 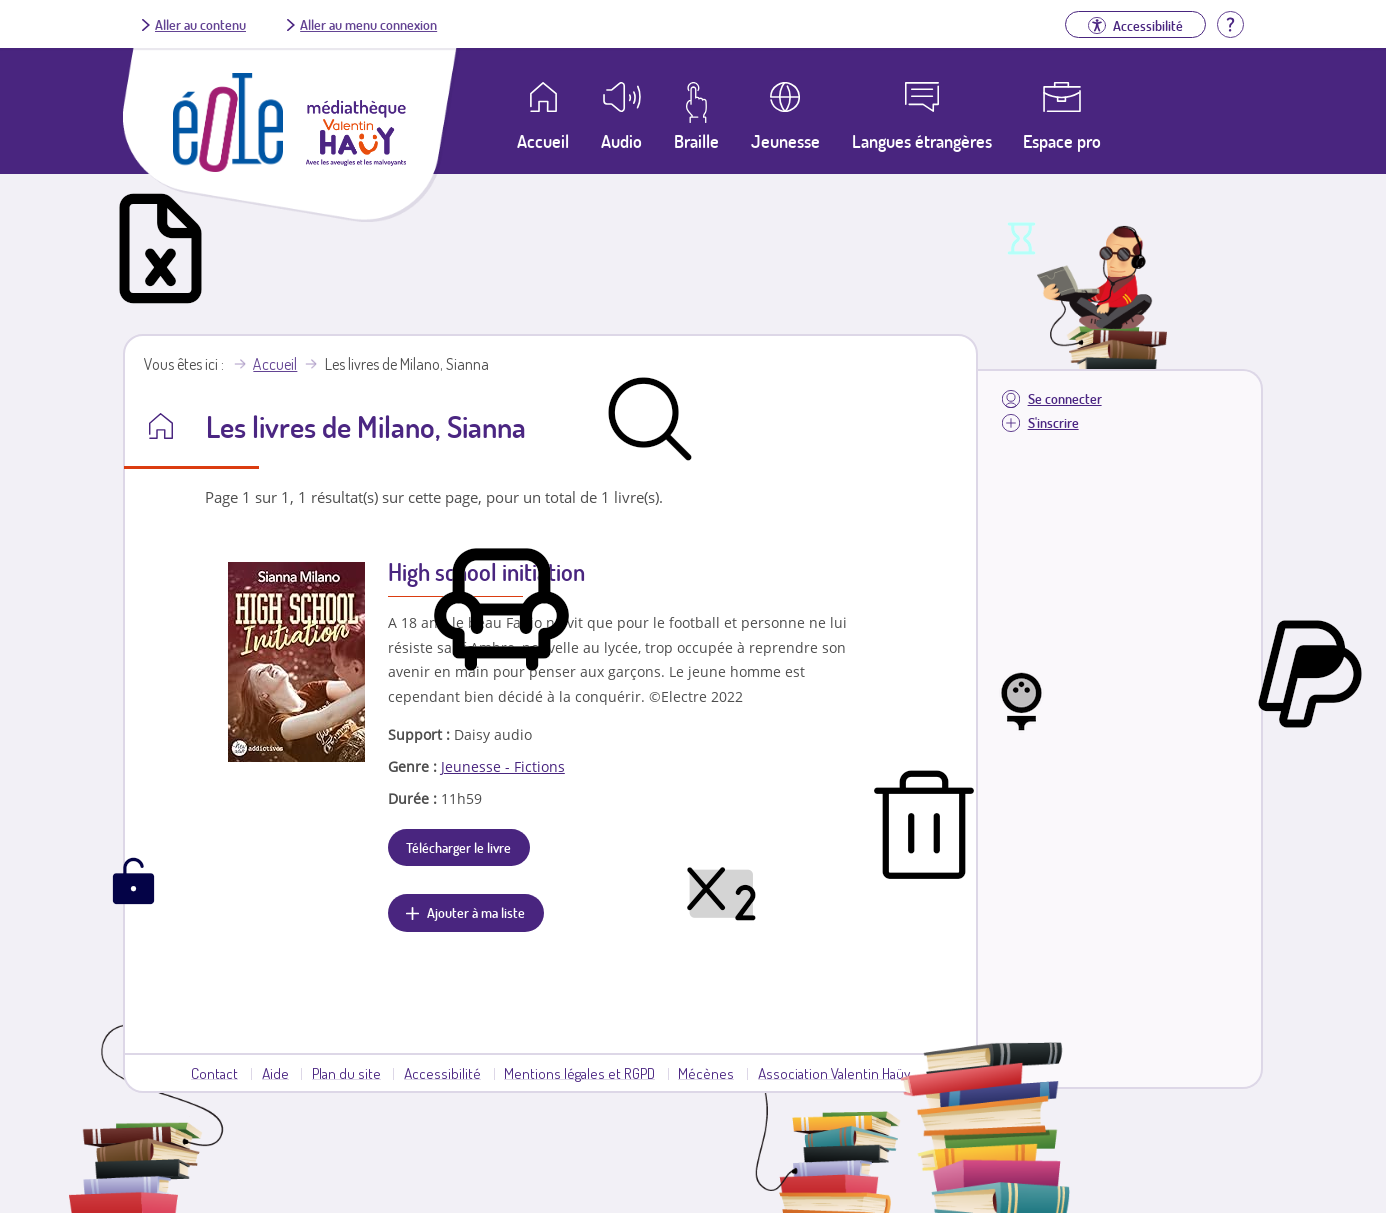 What do you see at coordinates (1021, 238) in the screenshot?
I see `indicates a process is in progress or loading` at bounding box center [1021, 238].